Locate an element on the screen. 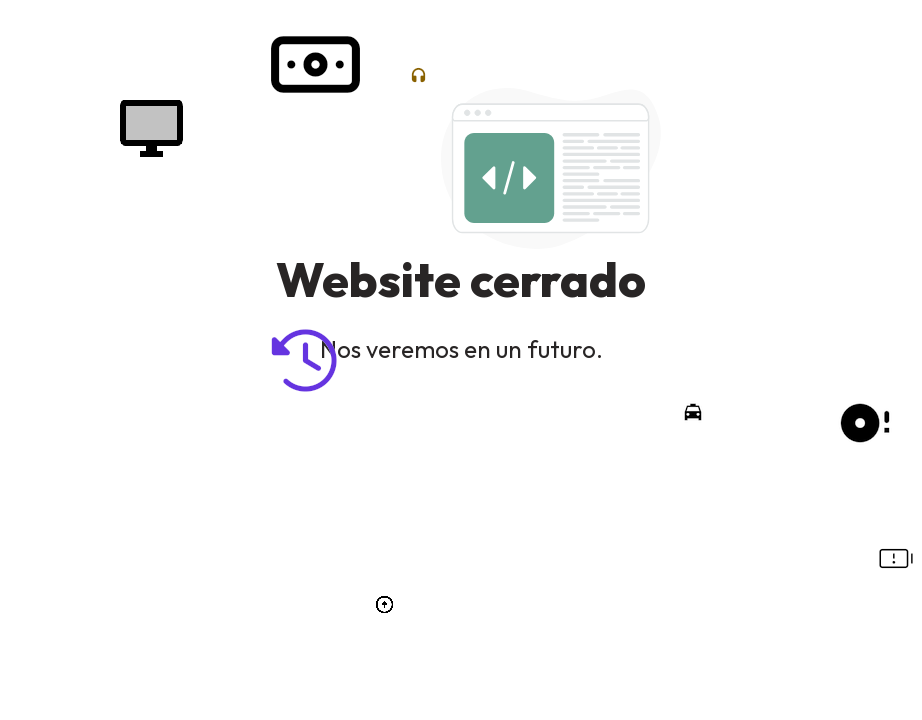 The height and width of the screenshot is (720, 922). view payment or cash options is located at coordinates (315, 64).